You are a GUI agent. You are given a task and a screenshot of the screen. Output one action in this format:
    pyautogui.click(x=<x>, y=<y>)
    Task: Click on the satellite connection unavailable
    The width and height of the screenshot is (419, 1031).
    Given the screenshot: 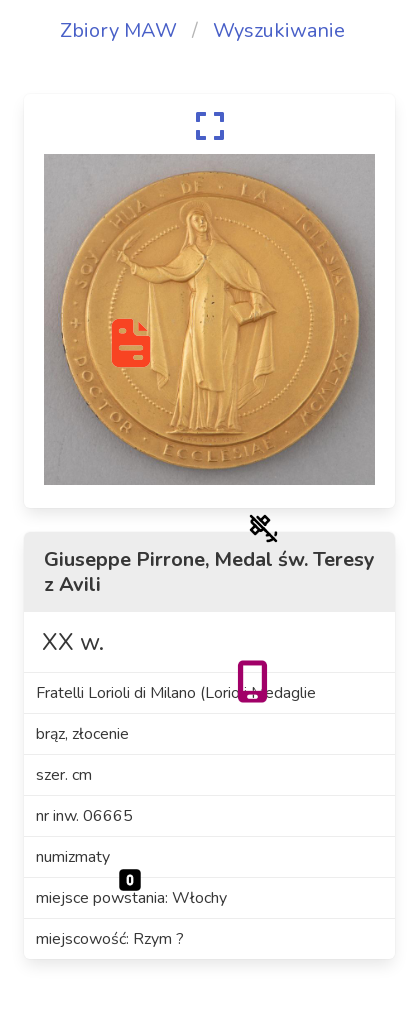 What is the action you would take?
    pyautogui.click(x=263, y=528)
    